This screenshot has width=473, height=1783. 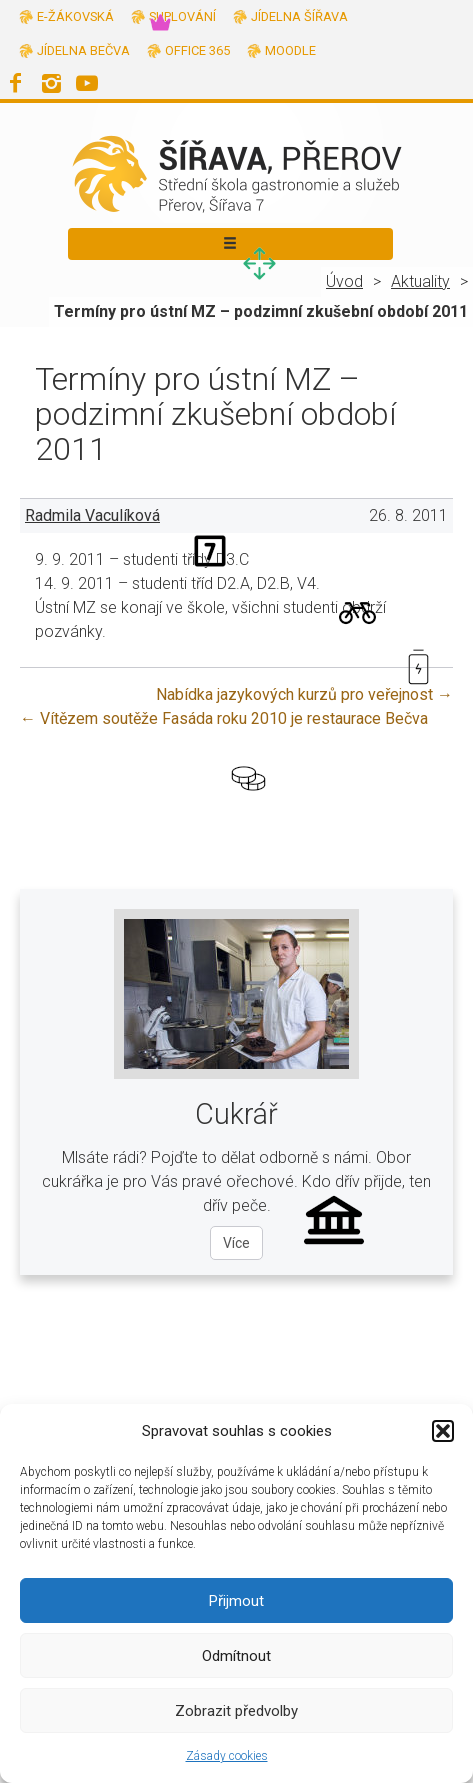 I want to click on view your coin balance or currency, so click(x=248, y=778).